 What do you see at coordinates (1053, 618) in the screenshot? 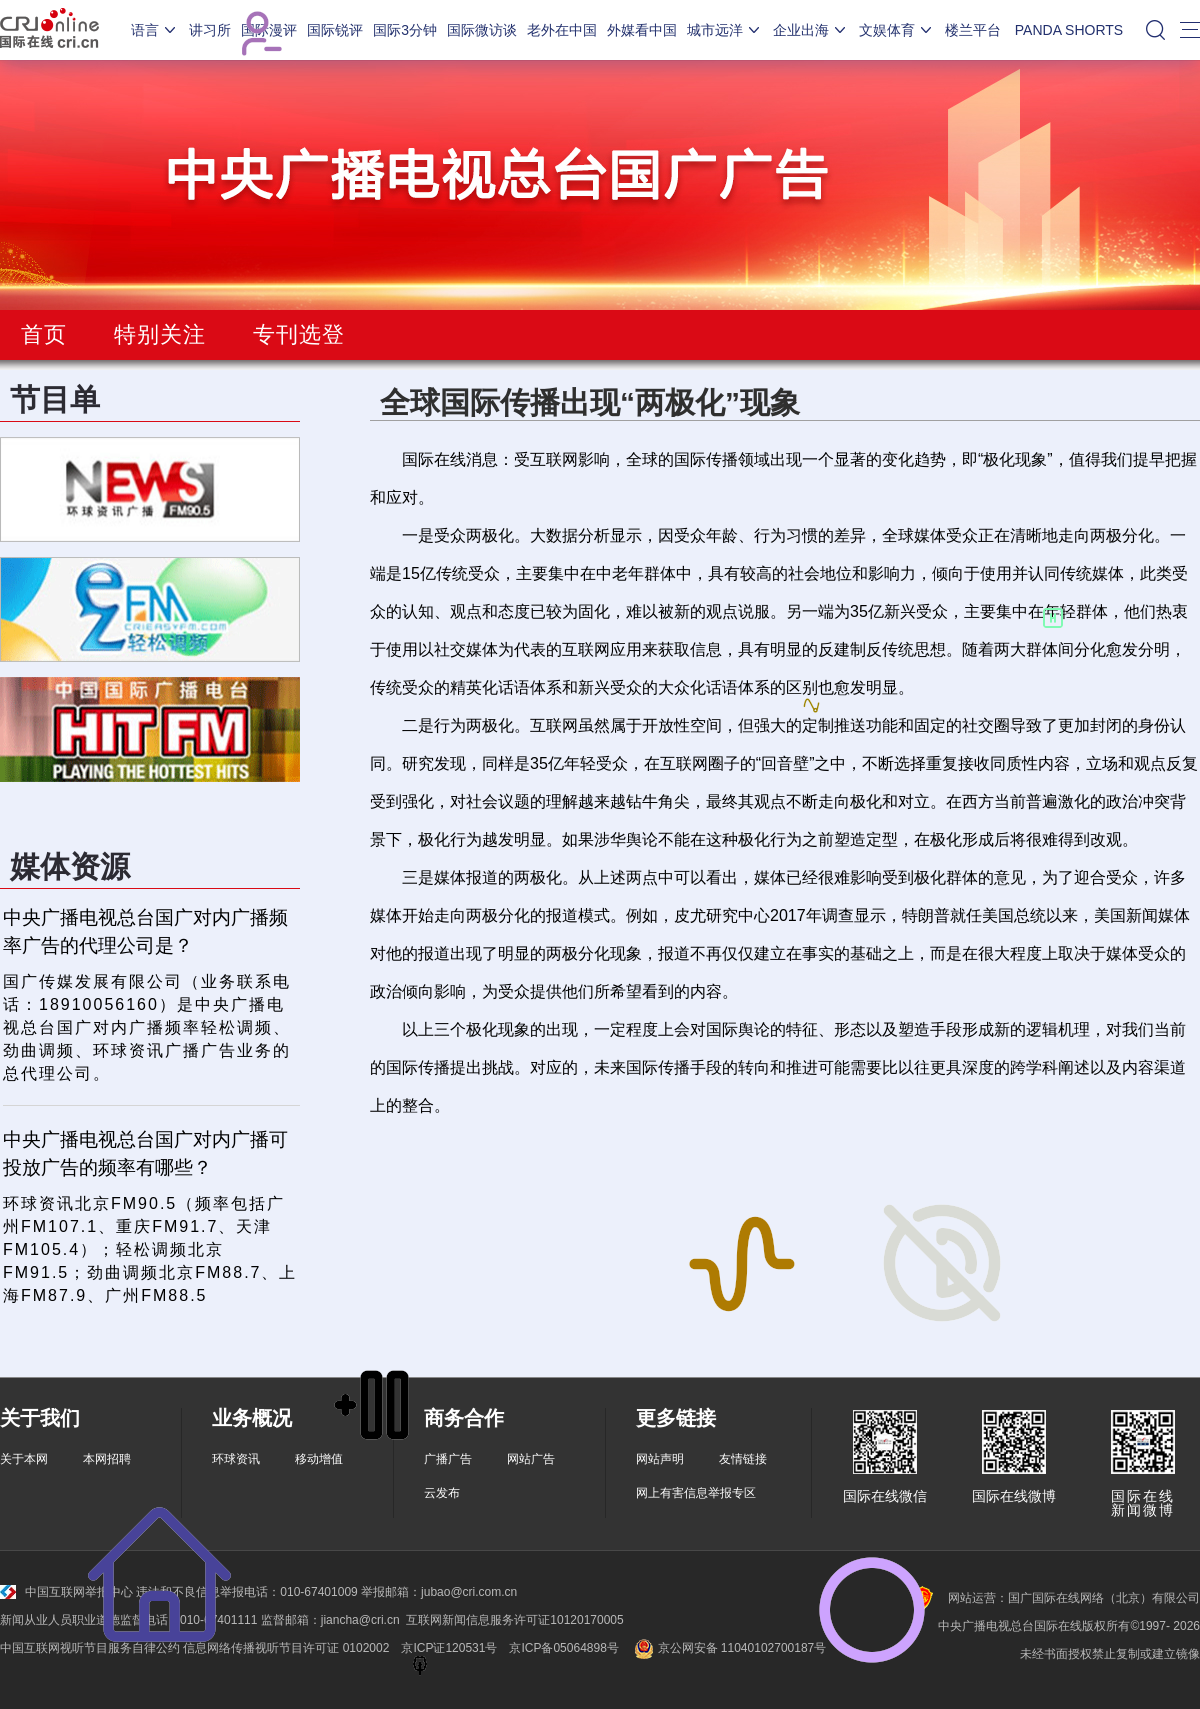
I see `find nearby hospitals or medical facilities` at bounding box center [1053, 618].